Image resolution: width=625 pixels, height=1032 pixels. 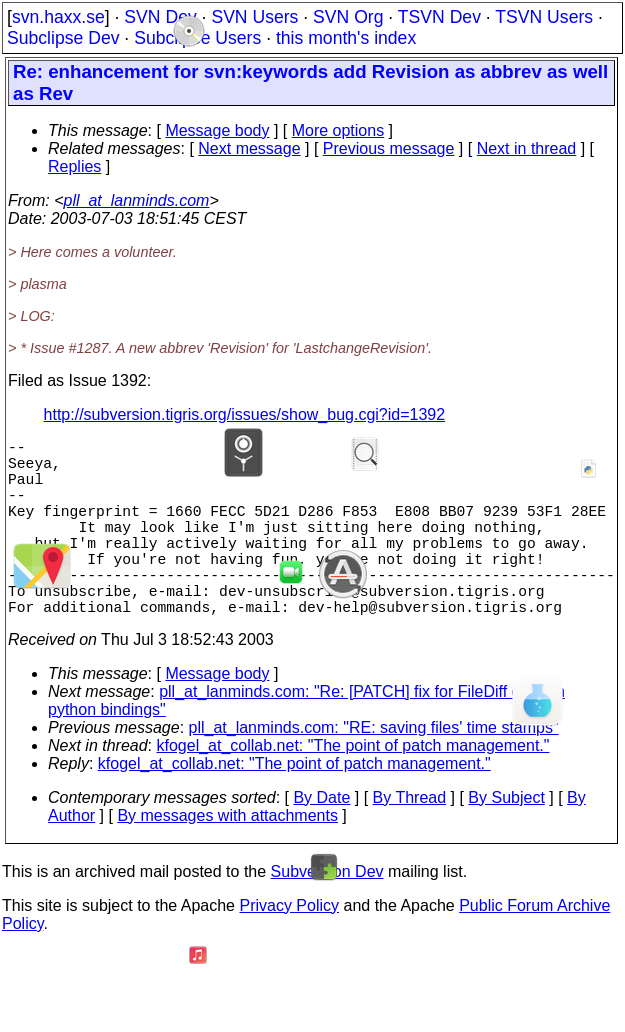 What do you see at coordinates (365, 454) in the screenshot?
I see `open system log viewer` at bounding box center [365, 454].